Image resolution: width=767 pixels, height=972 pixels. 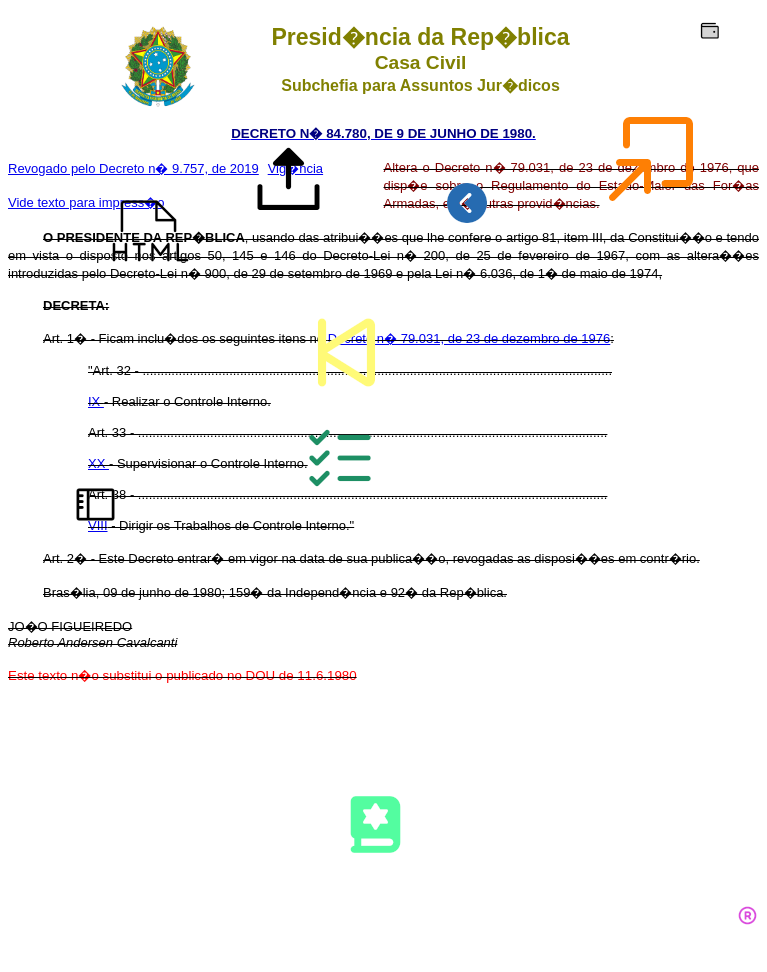 I want to click on access your wallet or payment methods, so click(x=709, y=31).